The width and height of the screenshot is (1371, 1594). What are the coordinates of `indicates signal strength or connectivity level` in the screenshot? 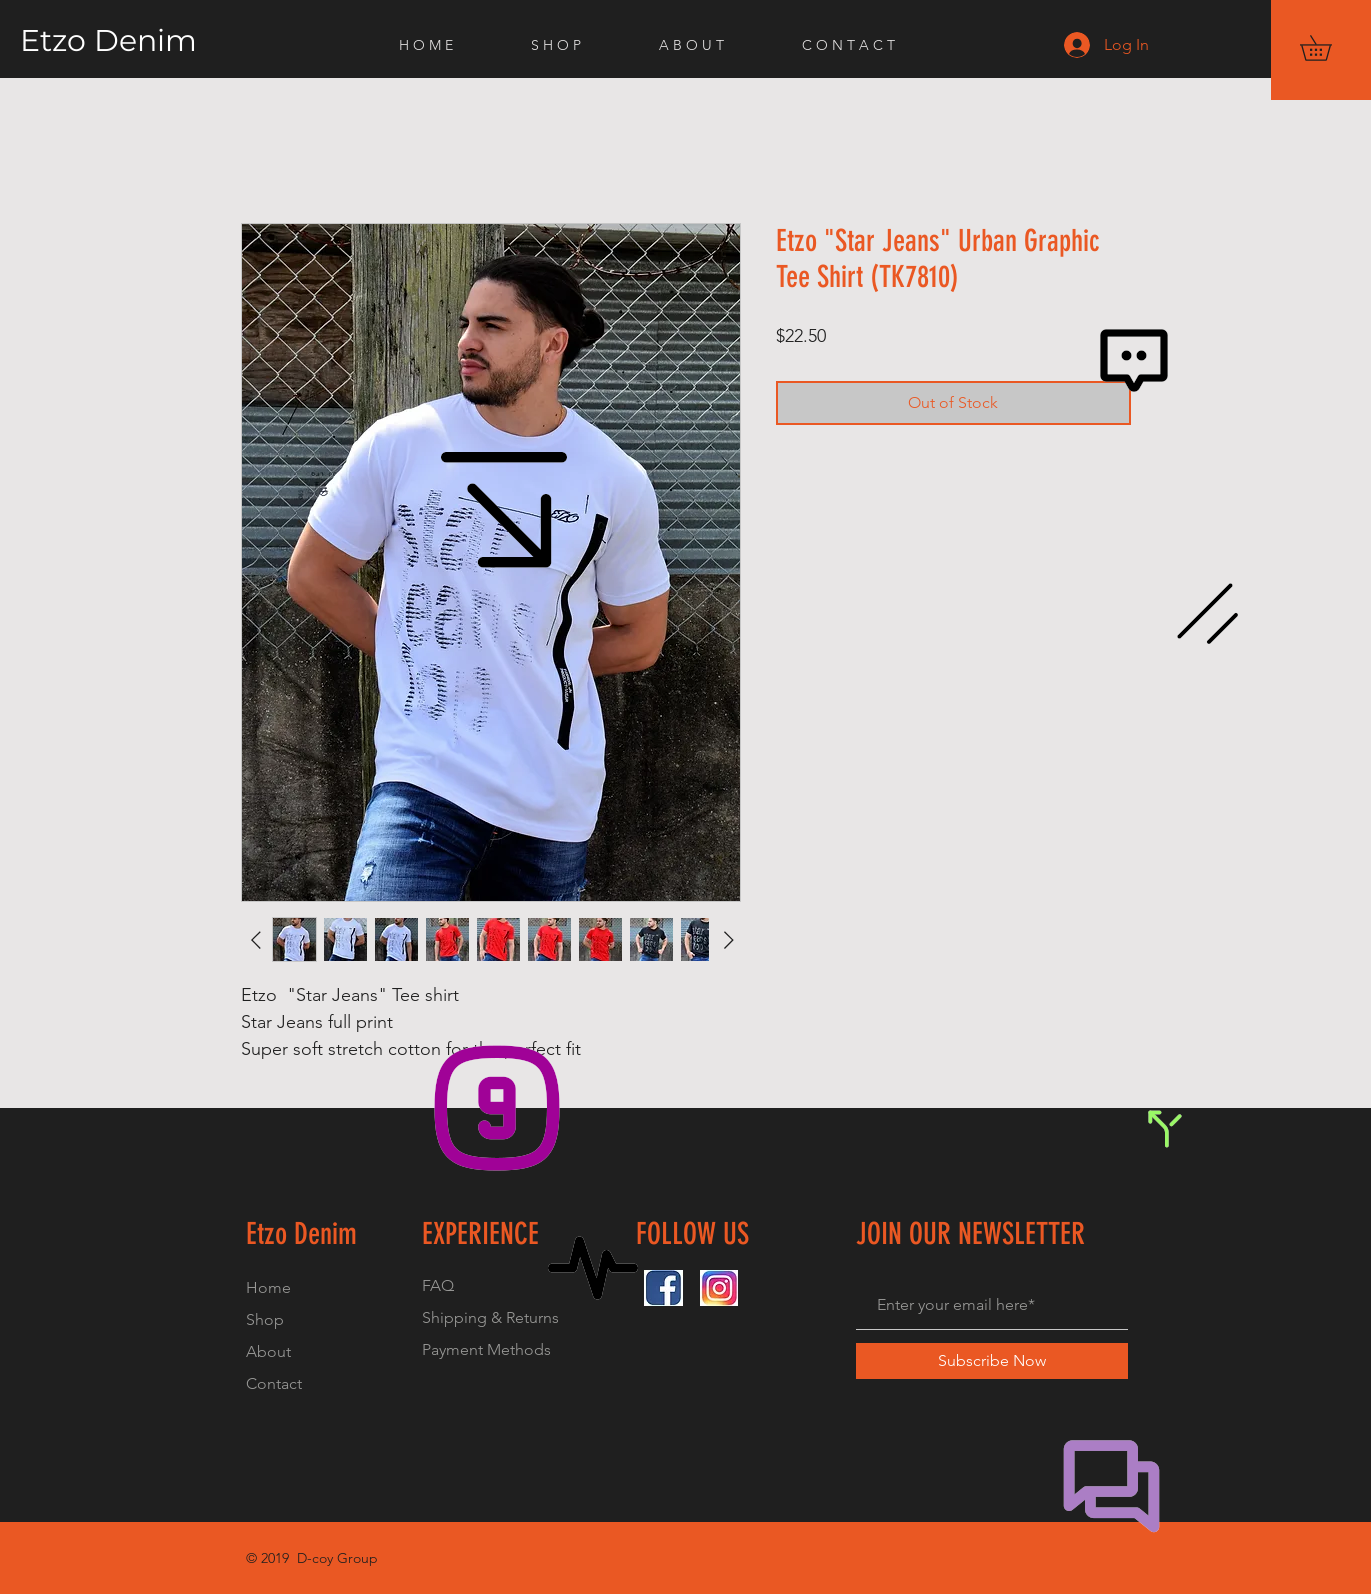 It's located at (1209, 615).